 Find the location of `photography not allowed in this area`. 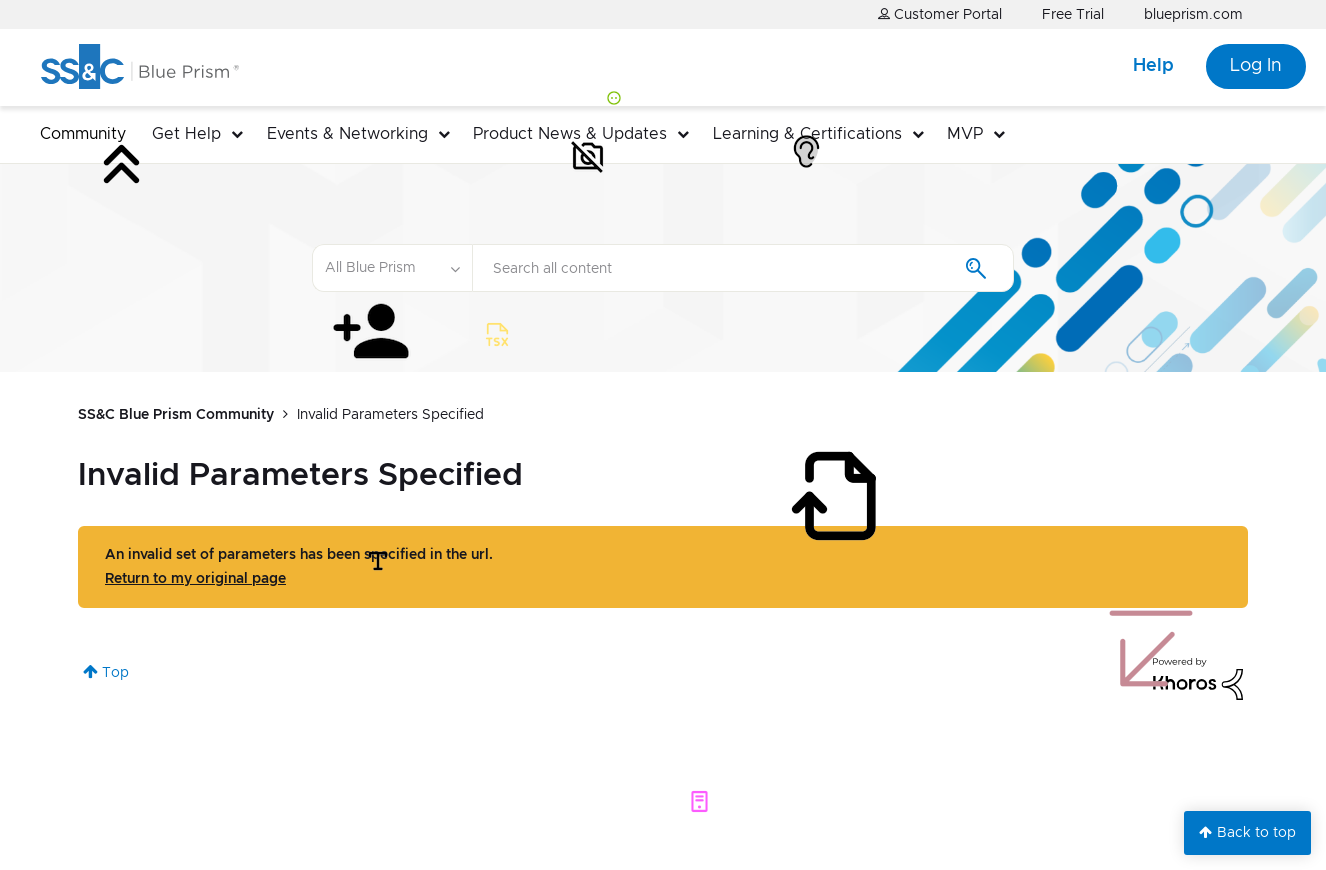

photography not allowed in this area is located at coordinates (588, 156).